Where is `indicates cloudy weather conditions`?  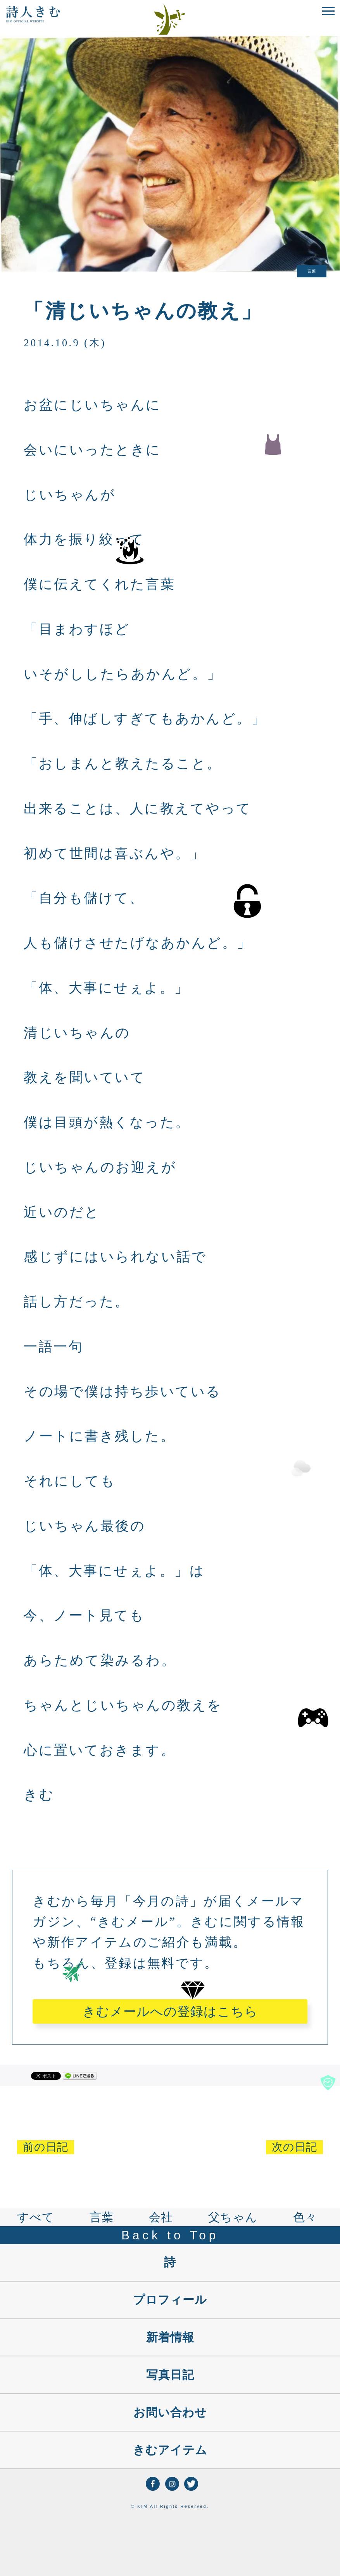 indicates cloudy weather conditions is located at coordinates (301, 1468).